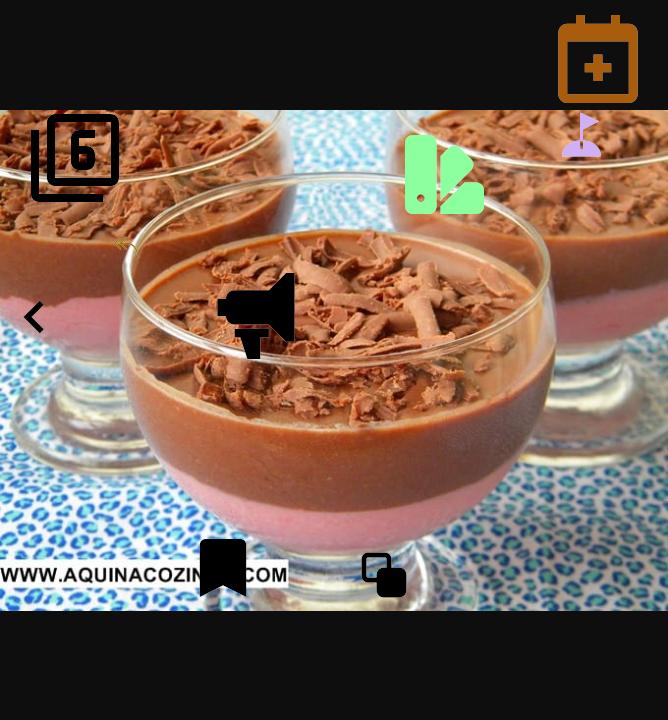 The image size is (668, 720). Describe the element at coordinates (126, 246) in the screenshot. I see `reply all to a message or email` at that location.